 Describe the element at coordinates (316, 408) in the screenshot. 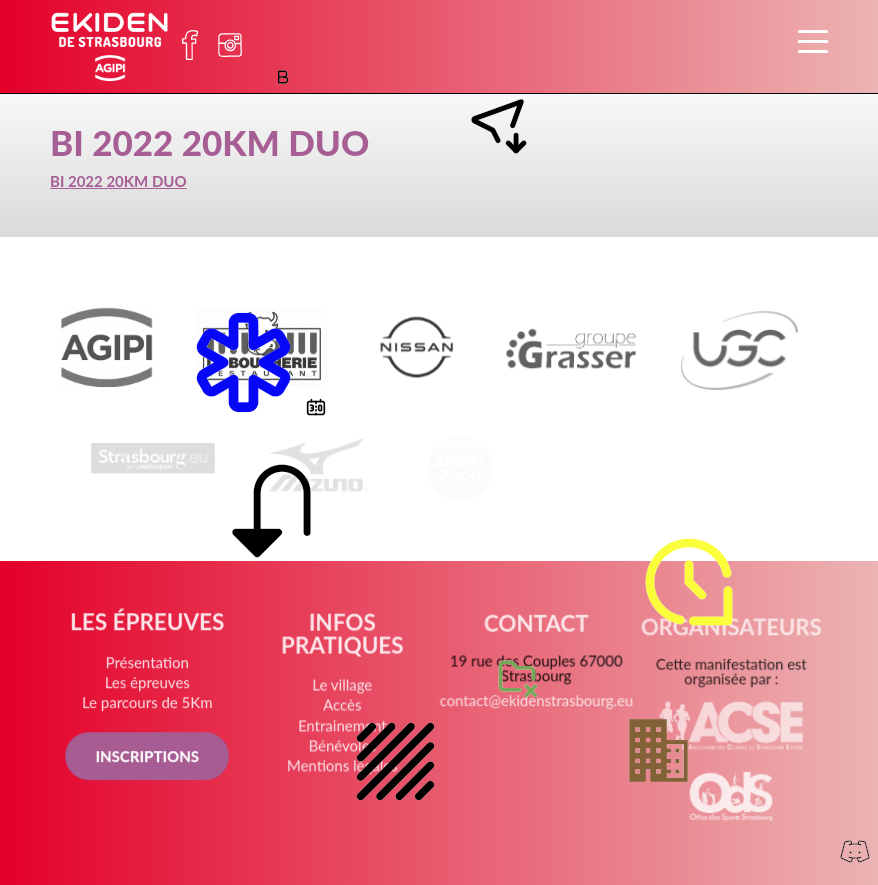

I see `view game or match scores` at that location.